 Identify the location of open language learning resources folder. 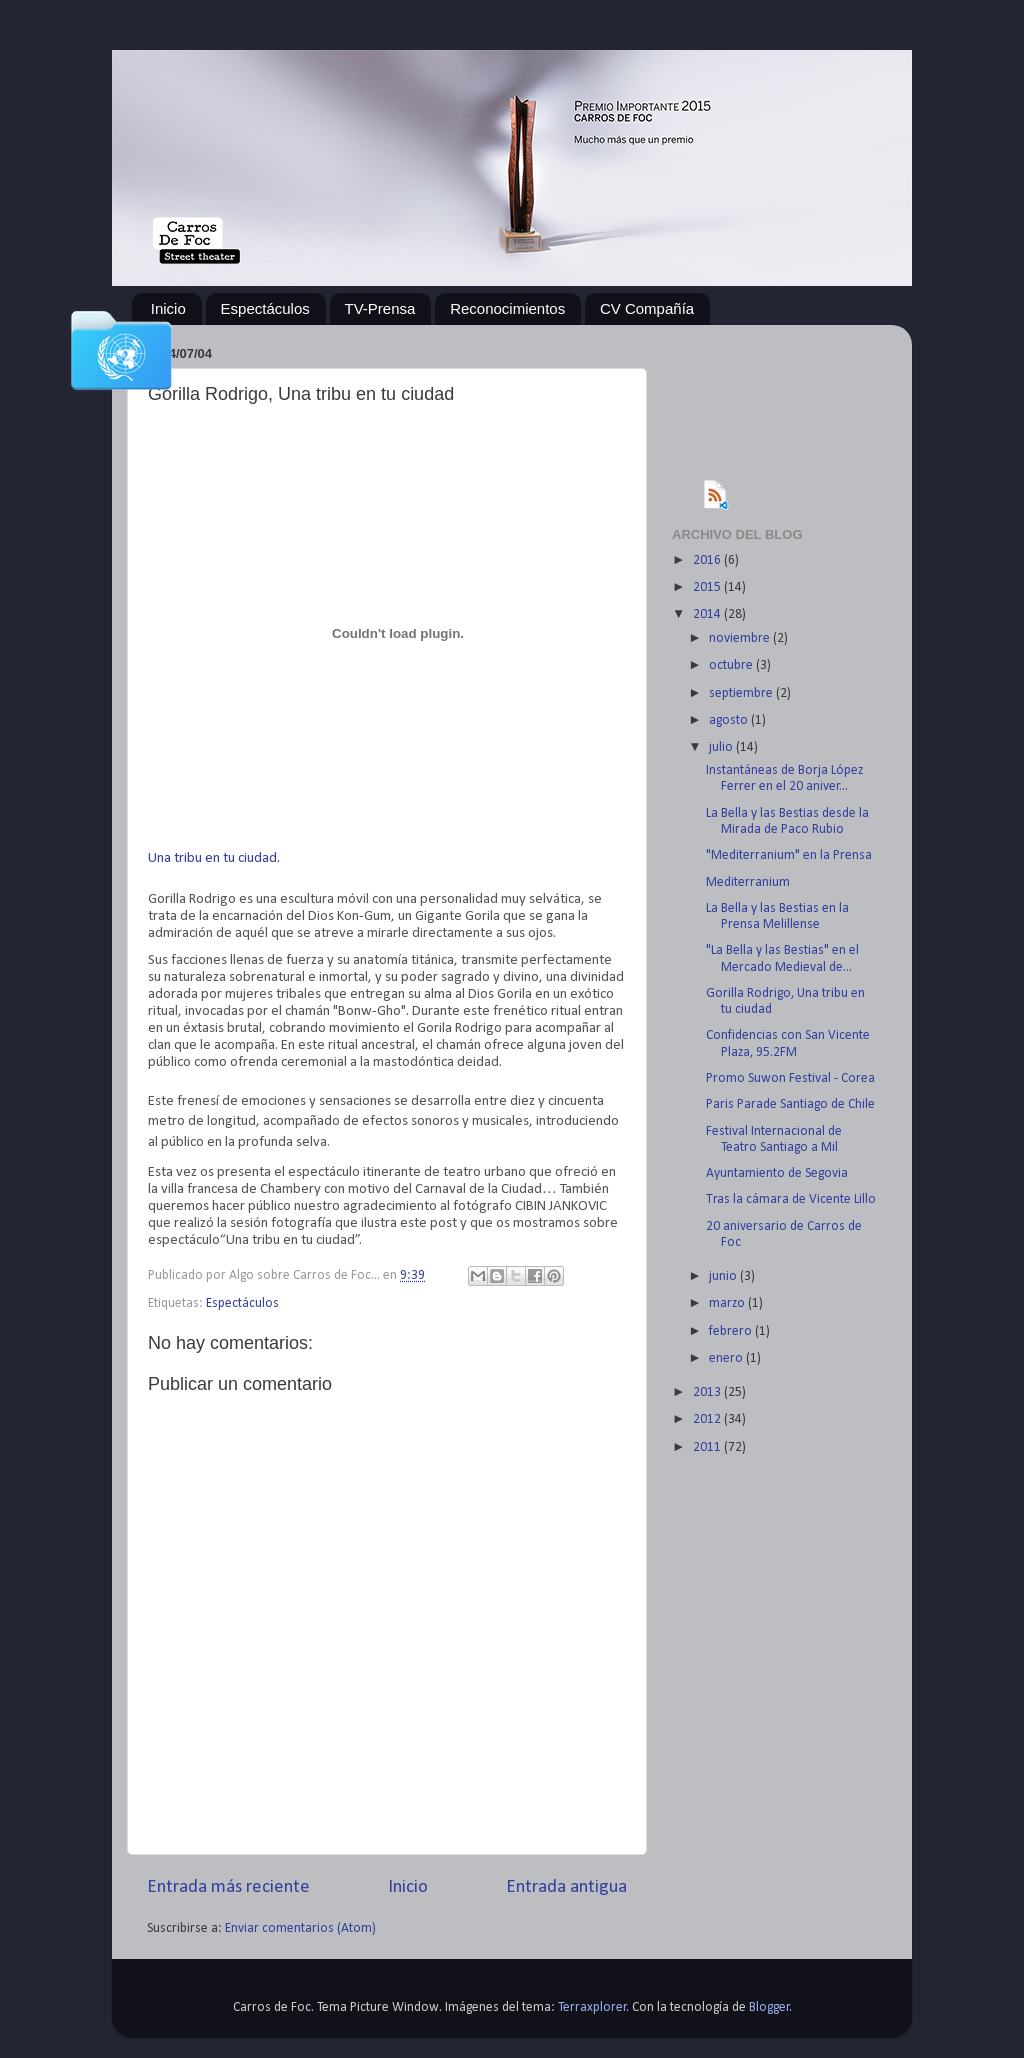
(121, 353).